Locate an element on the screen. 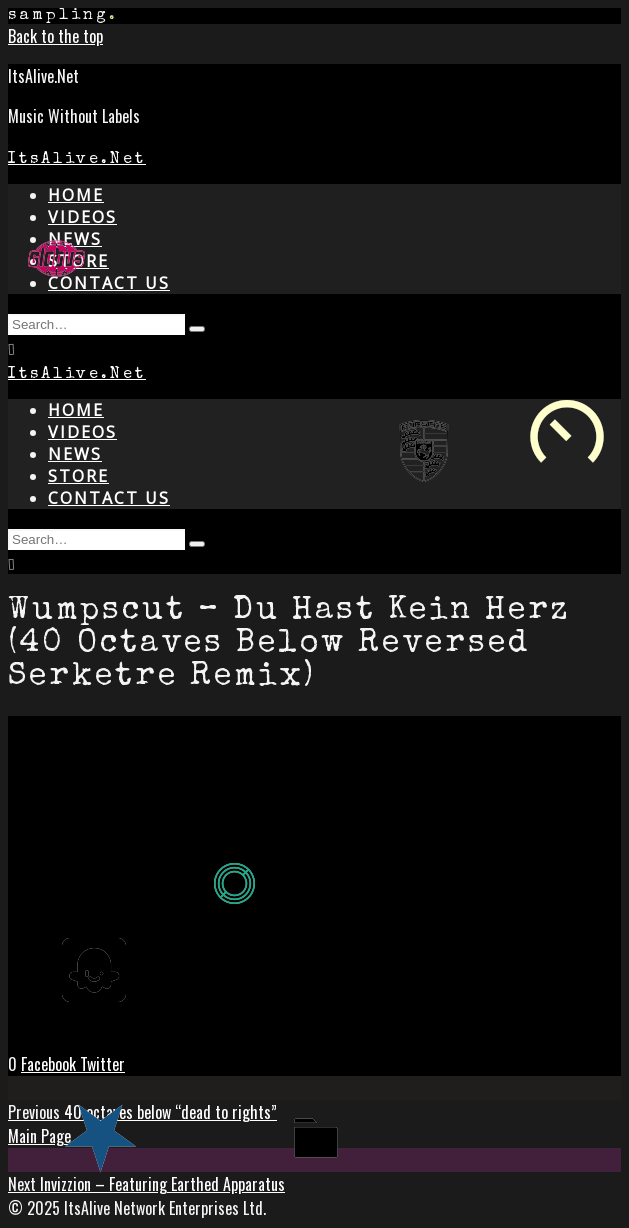 The image size is (629, 1228). circle company logo is located at coordinates (234, 883).